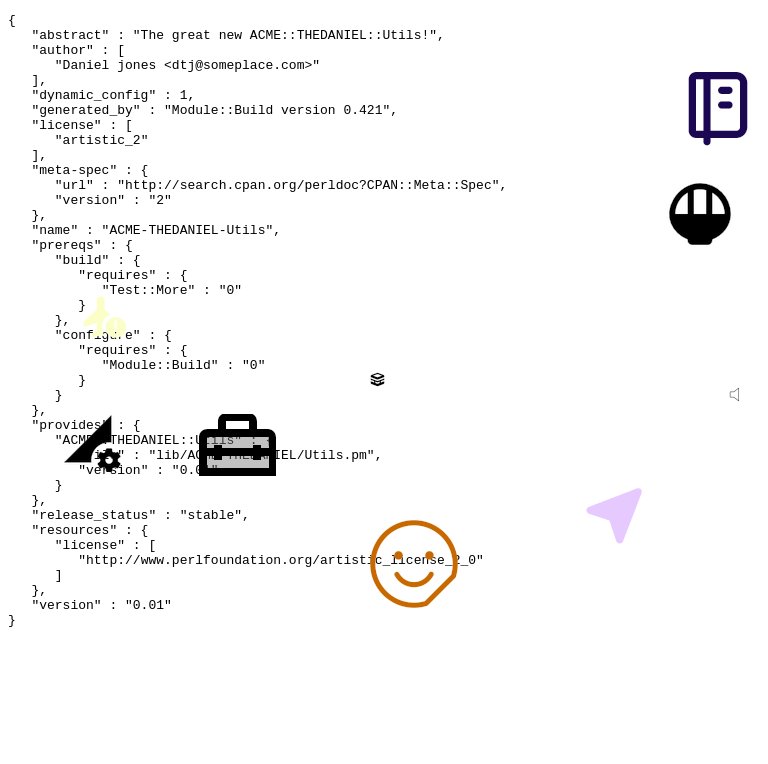 The height and width of the screenshot is (764, 768). Describe the element at coordinates (237, 444) in the screenshot. I see `access home repair services` at that location.